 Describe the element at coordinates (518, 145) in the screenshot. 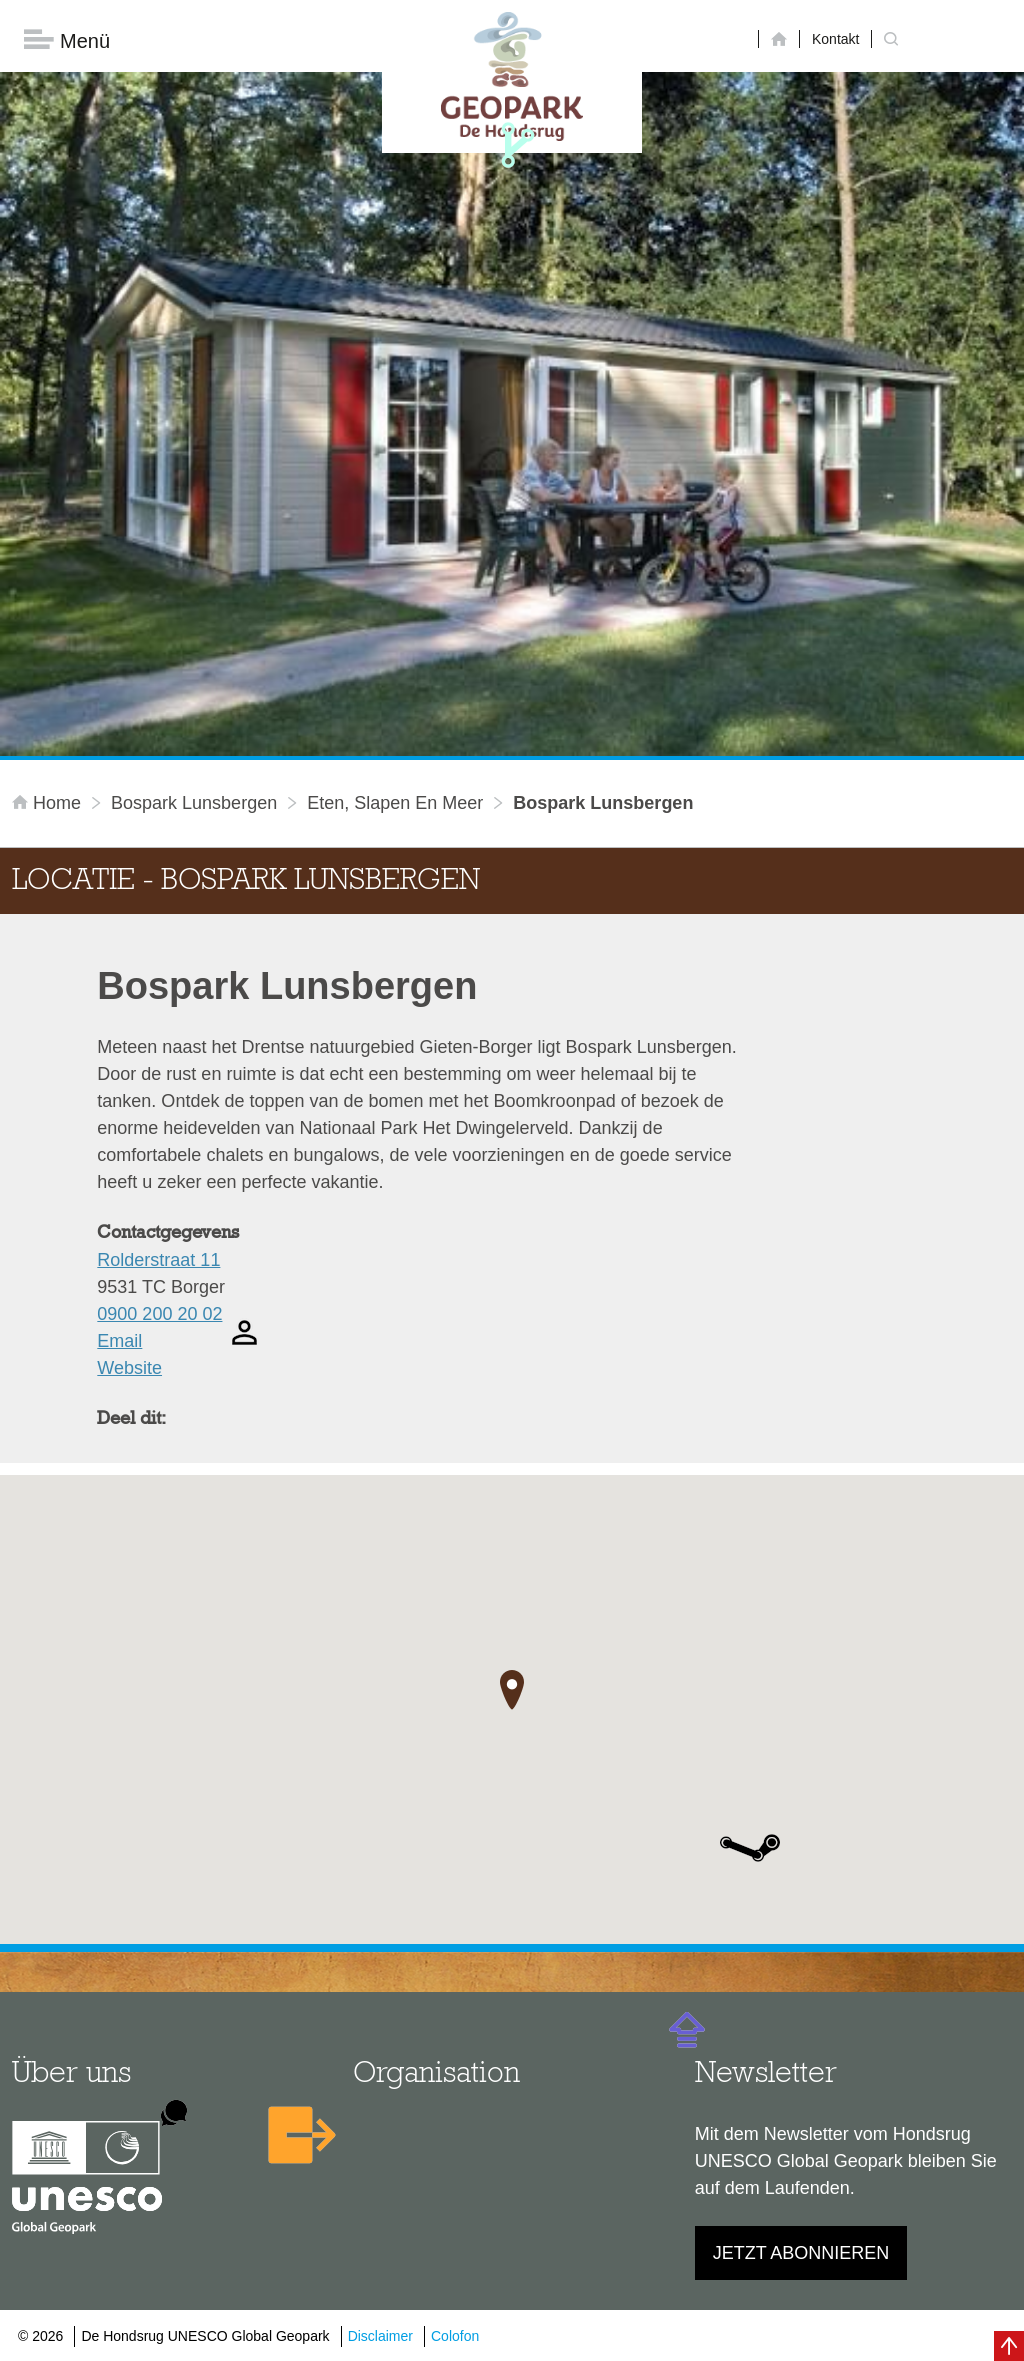

I see `view repository branches` at that location.